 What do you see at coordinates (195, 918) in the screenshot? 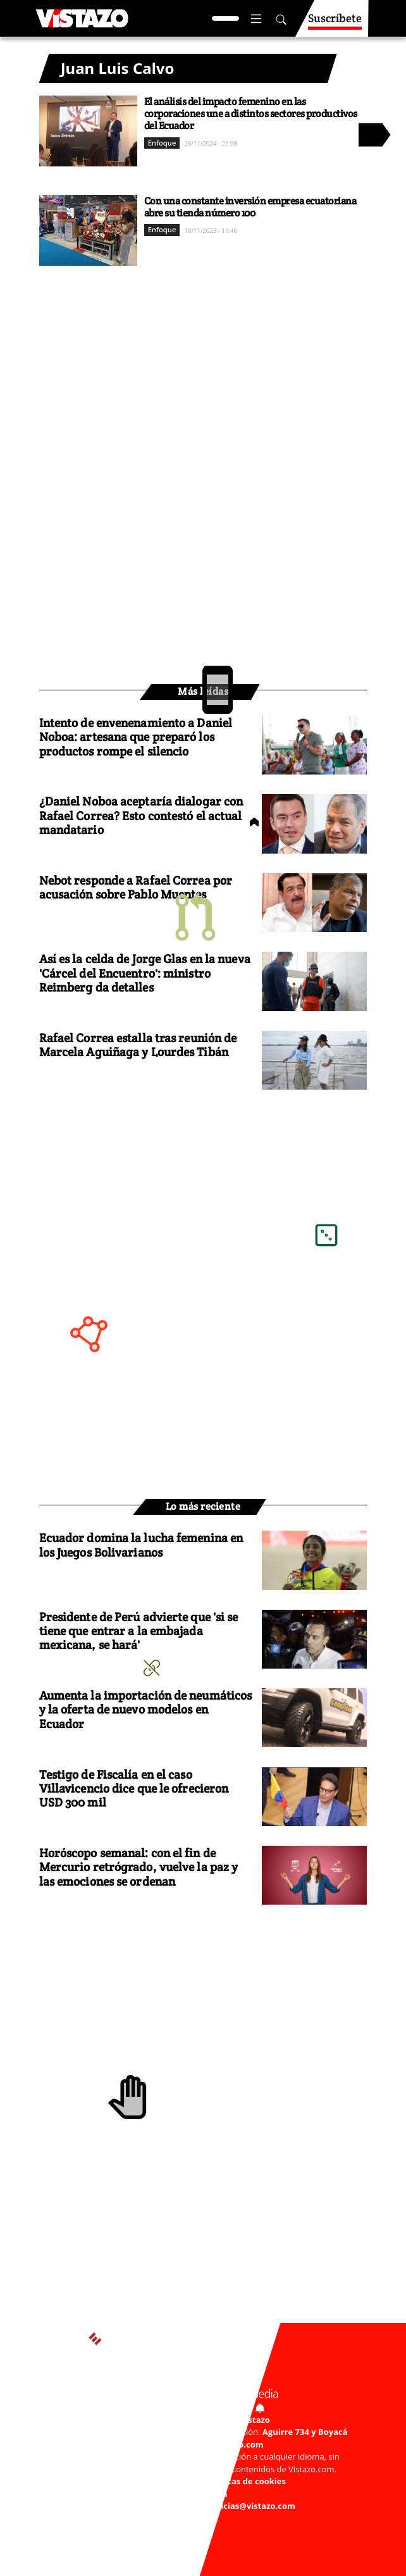
I see `create a new pull request` at bounding box center [195, 918].